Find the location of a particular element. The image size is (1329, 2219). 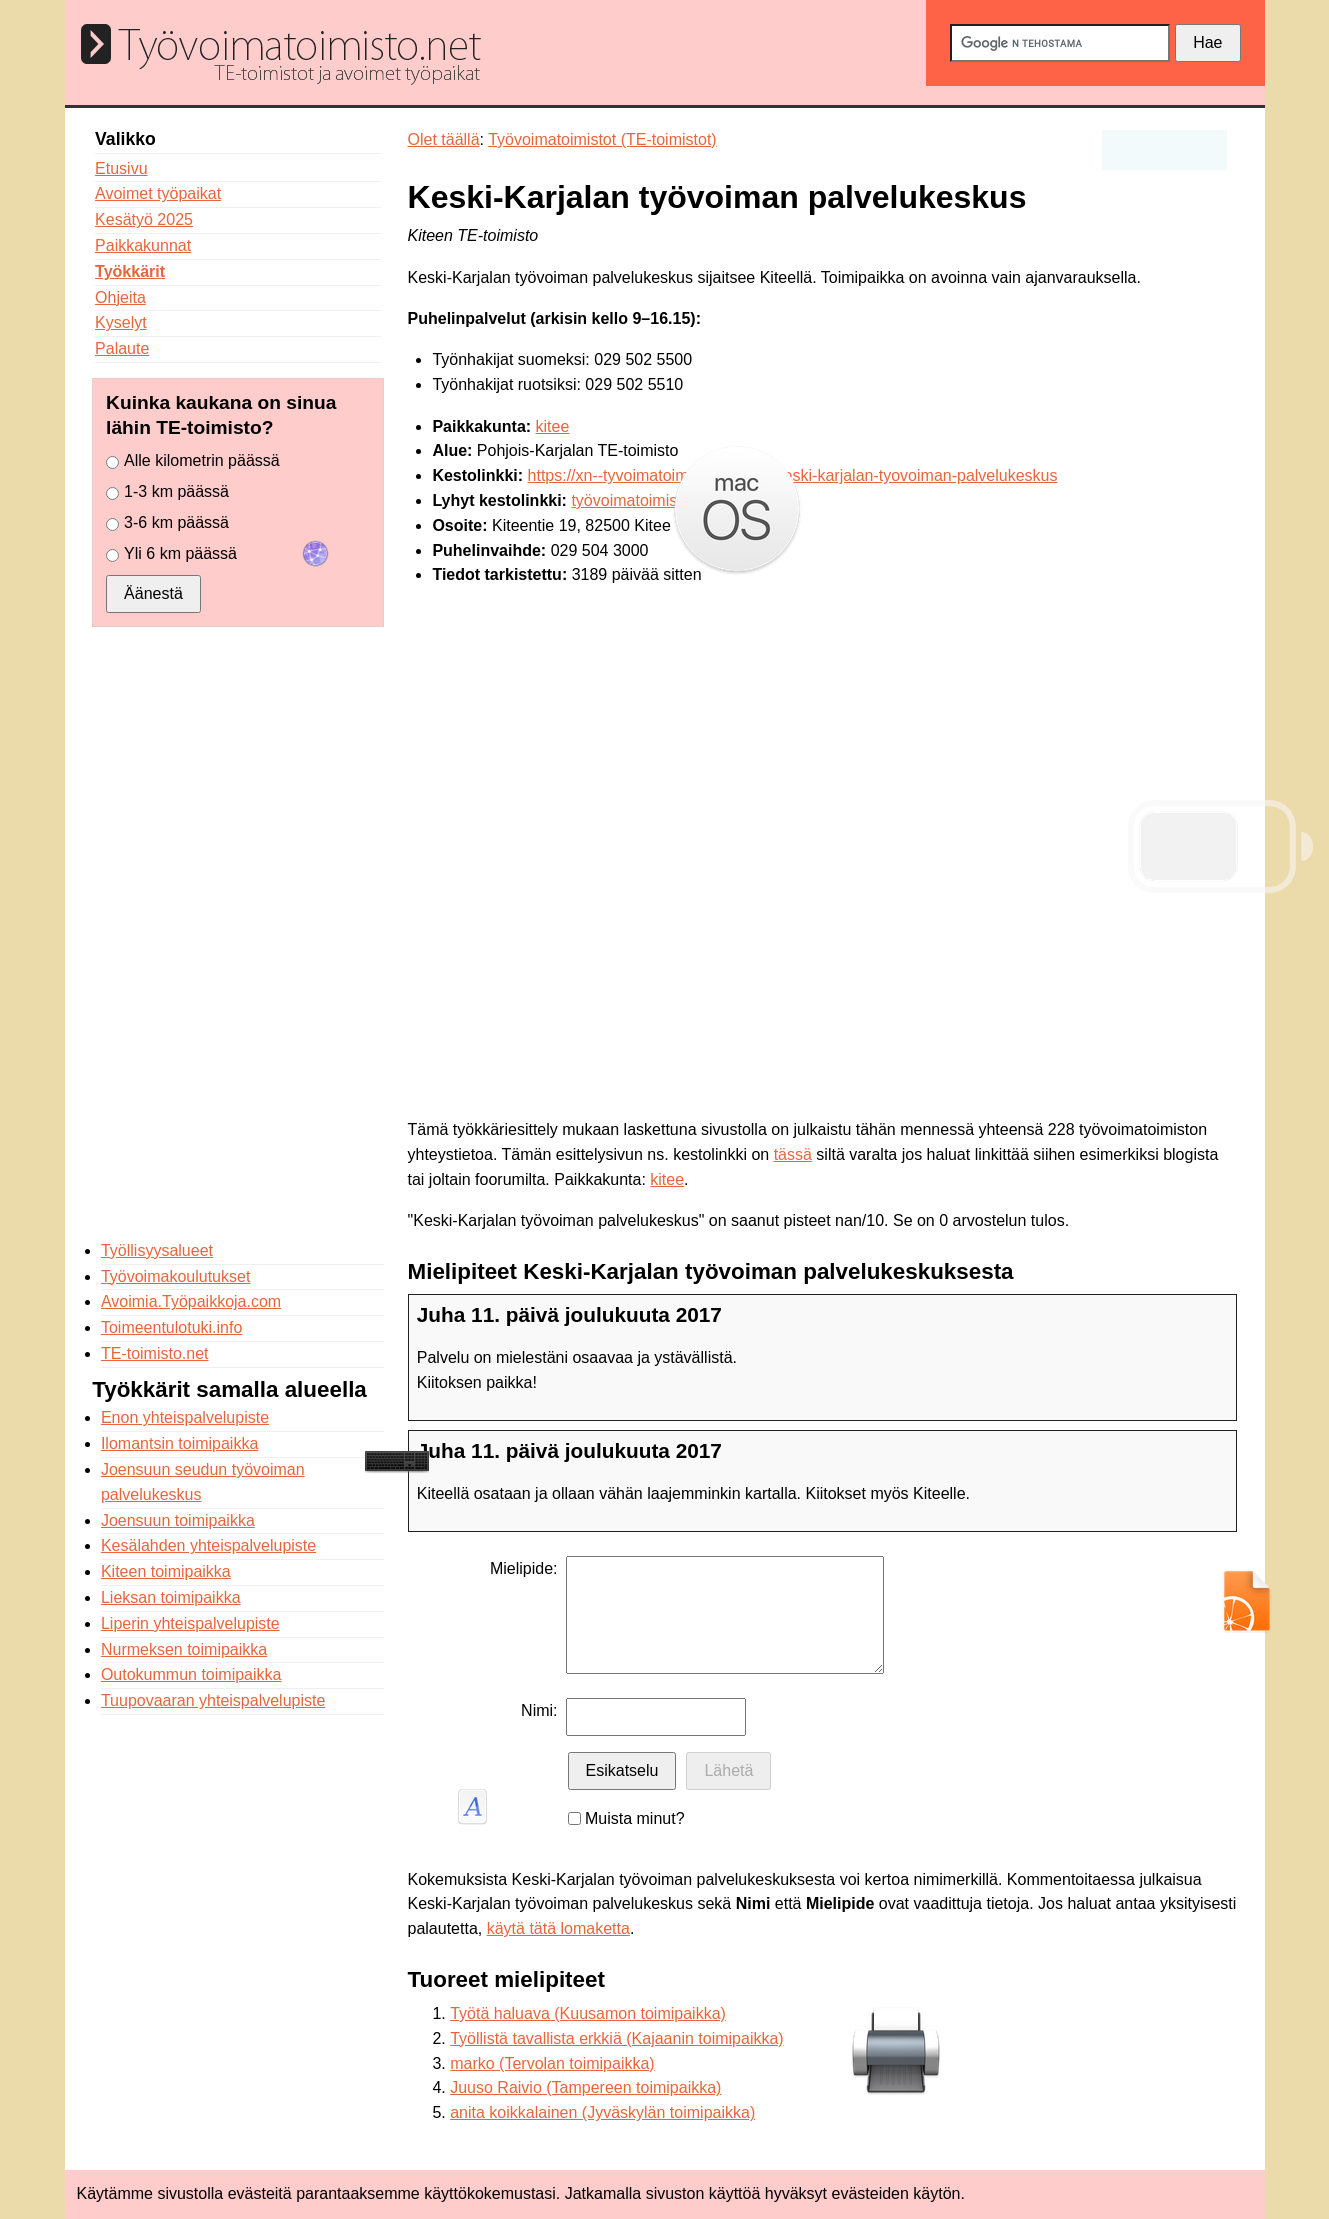

indicates battery level at 60% charge is located at coordinates (1220, 846).